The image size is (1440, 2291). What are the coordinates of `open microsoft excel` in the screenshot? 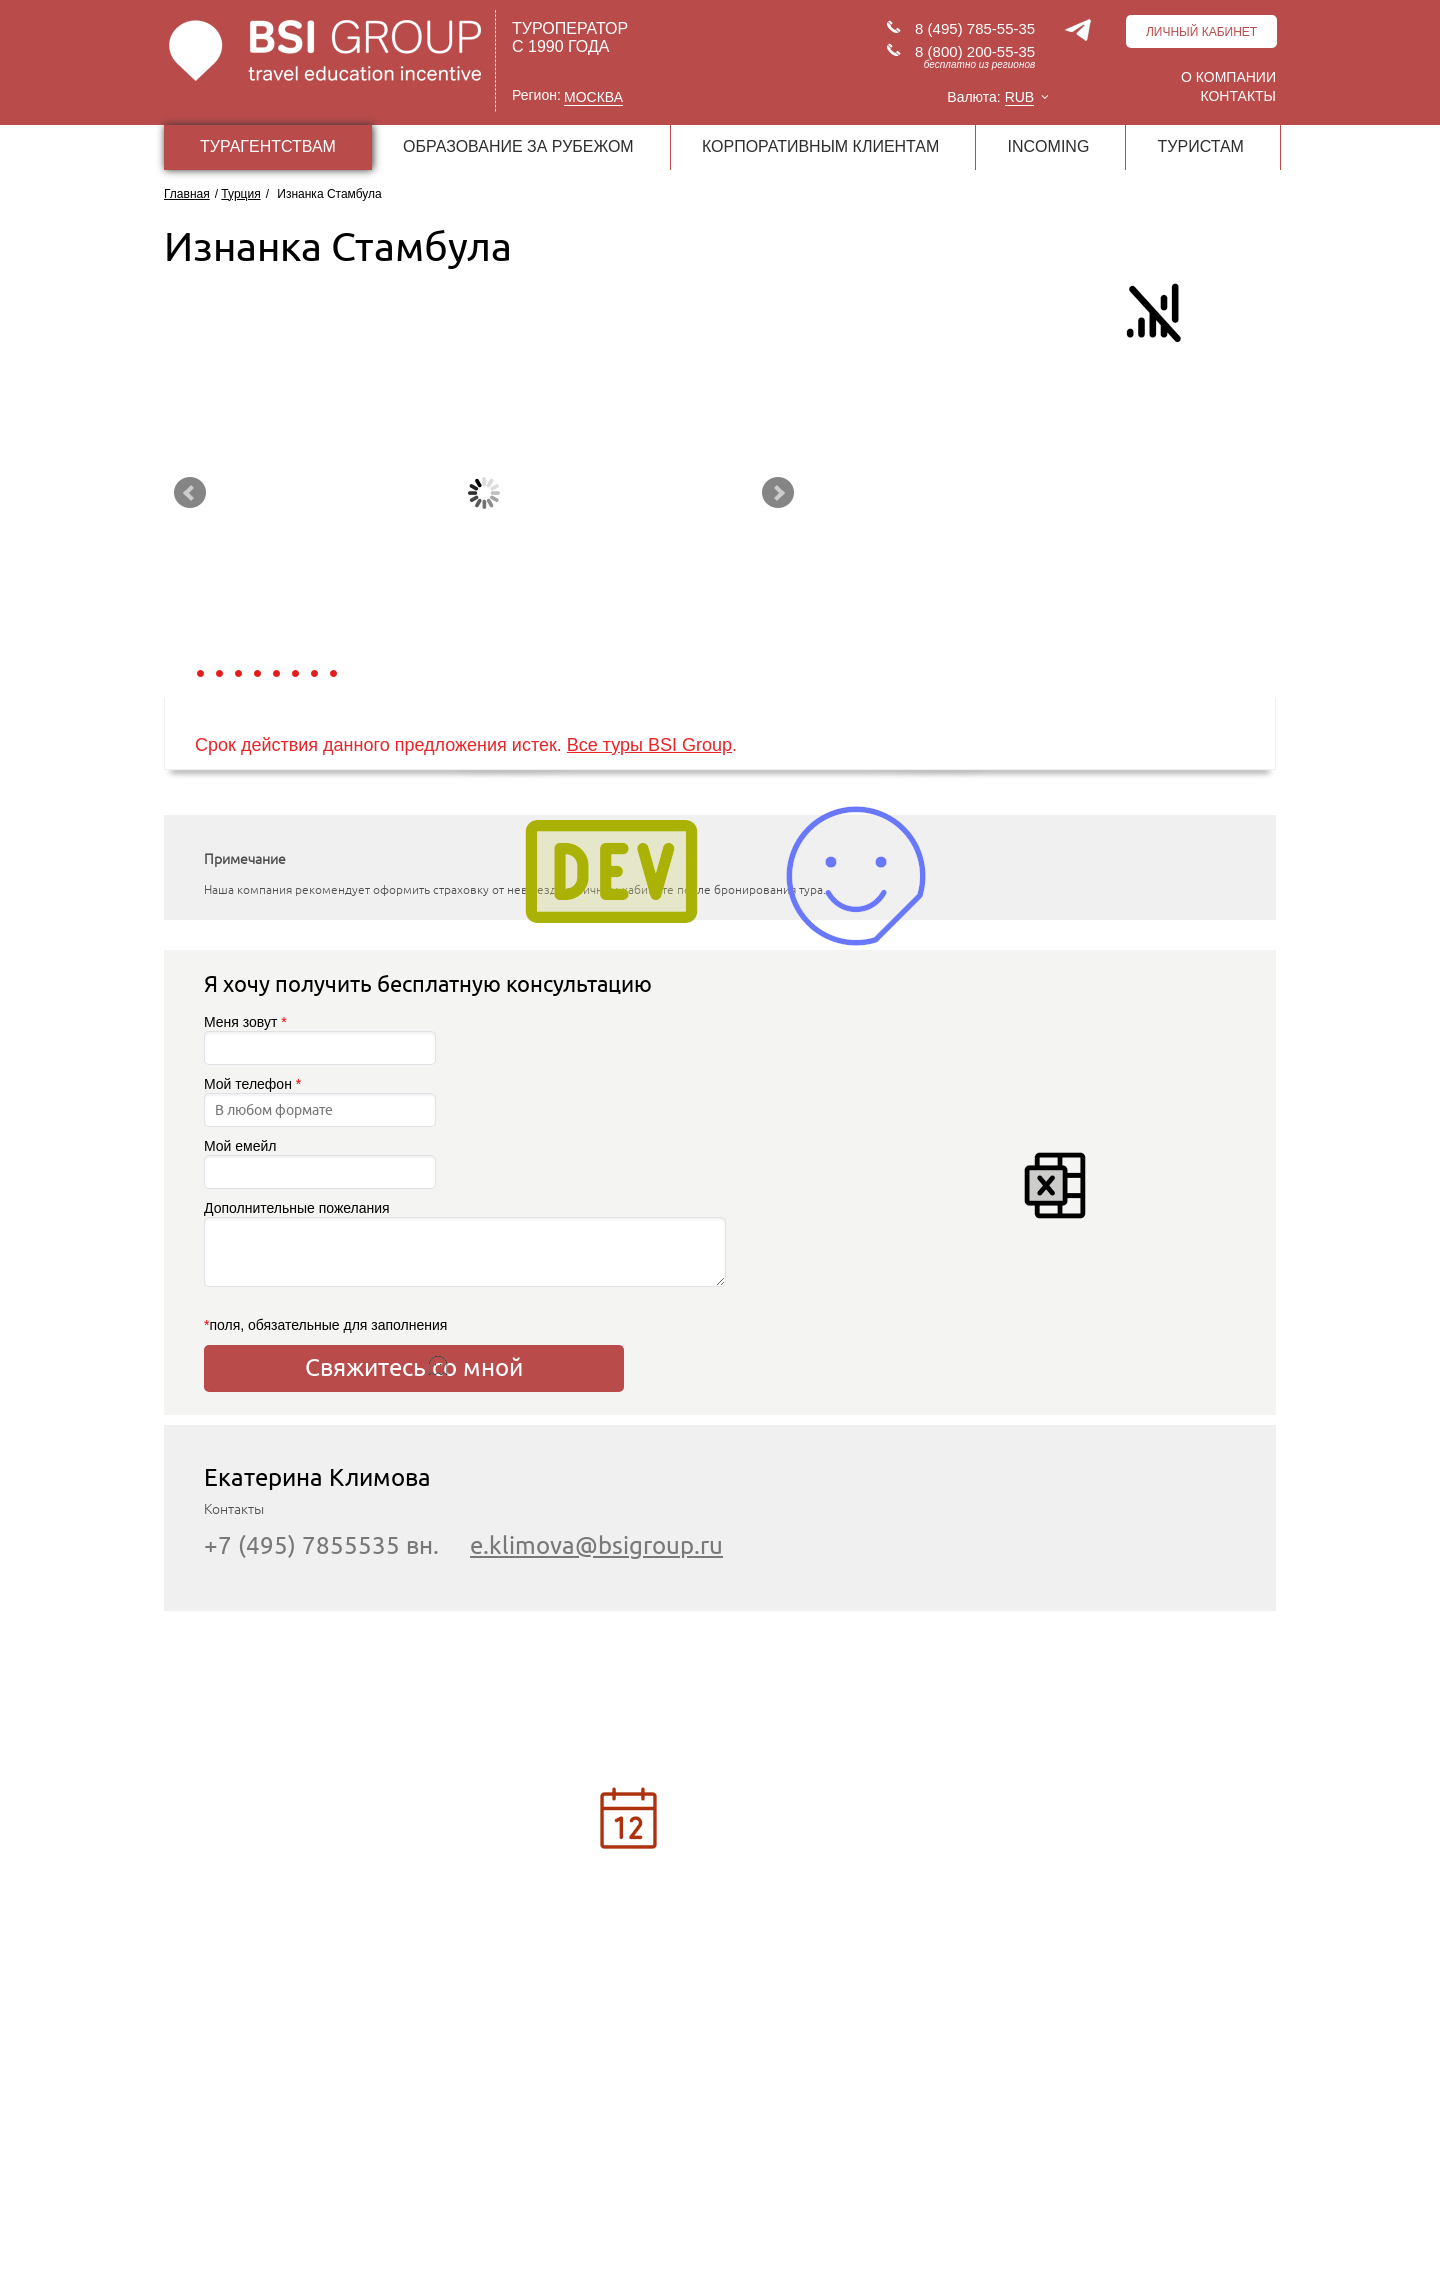 It's located at (1057, 1185).